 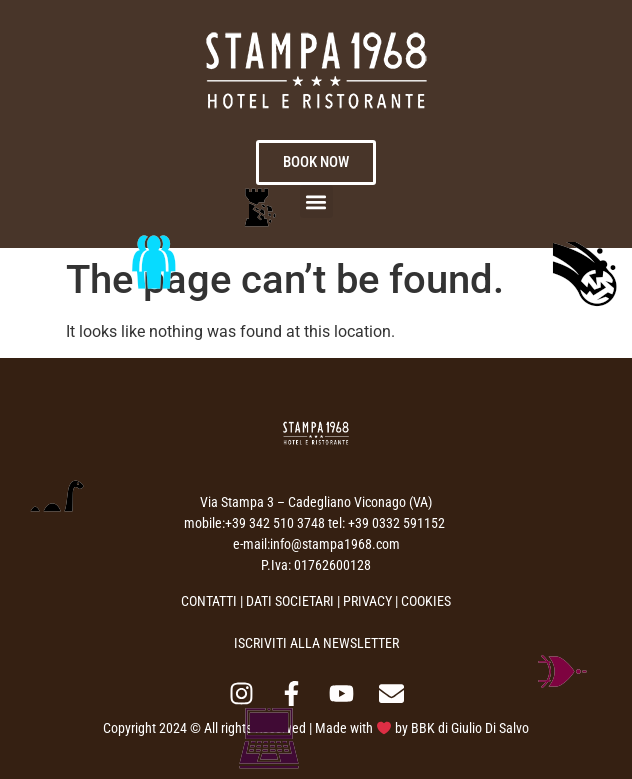 What do you see at coordinates (154, 262) in the screenshot?
I see `backup or sync your team data` at bounding box center [154, 262].